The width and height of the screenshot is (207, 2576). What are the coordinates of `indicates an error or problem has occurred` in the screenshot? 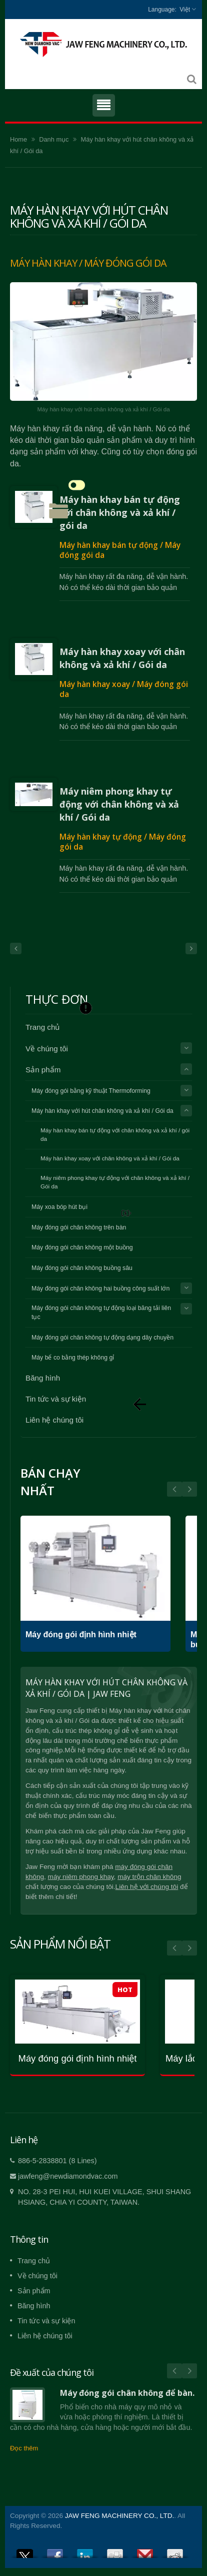 It's located at (86, 1008).